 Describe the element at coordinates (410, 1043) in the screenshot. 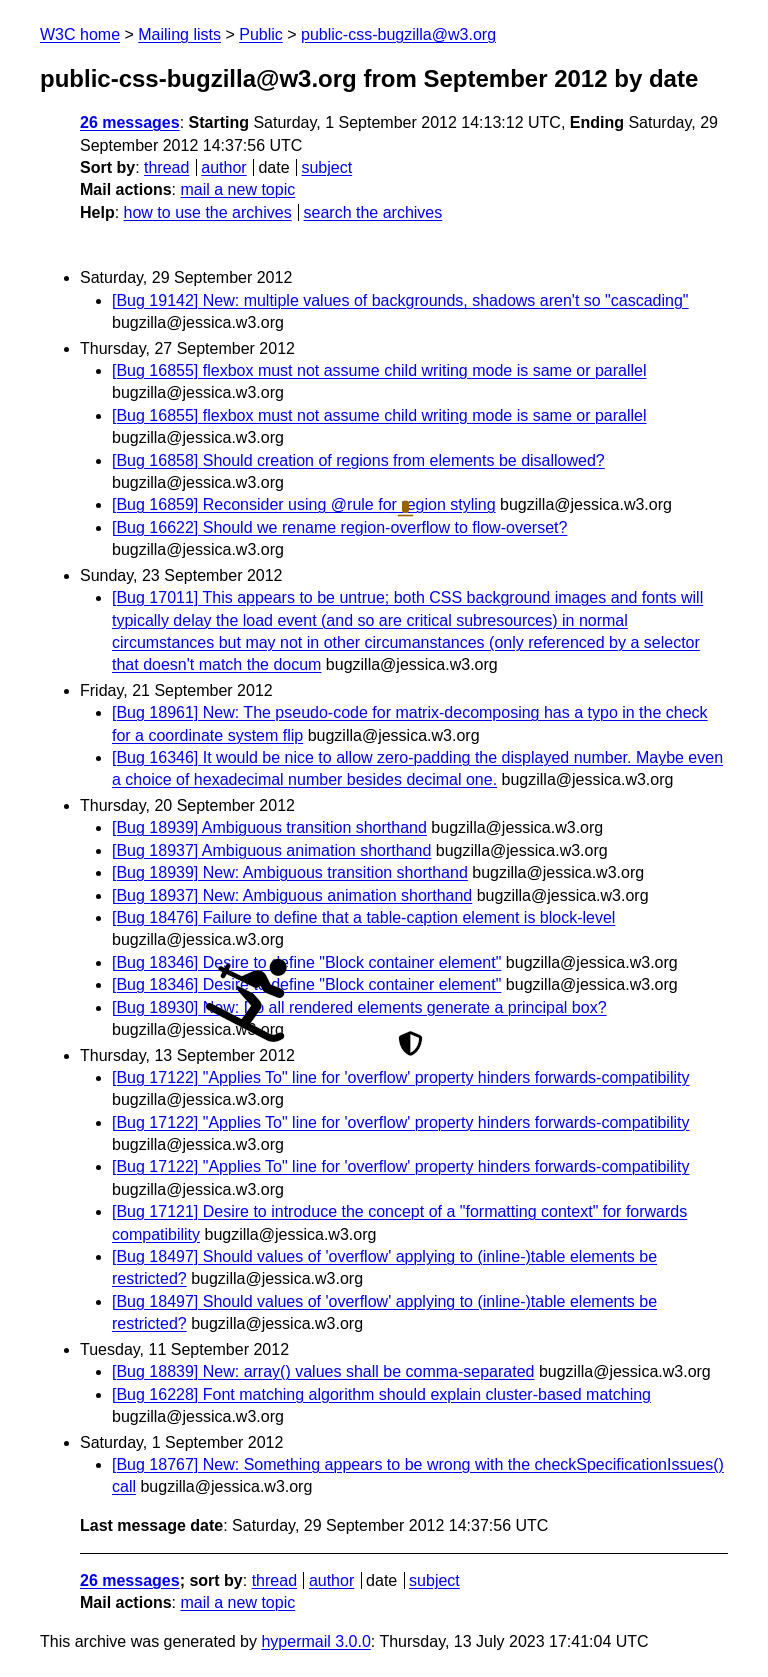

I see `view security or protection settings` at that location.